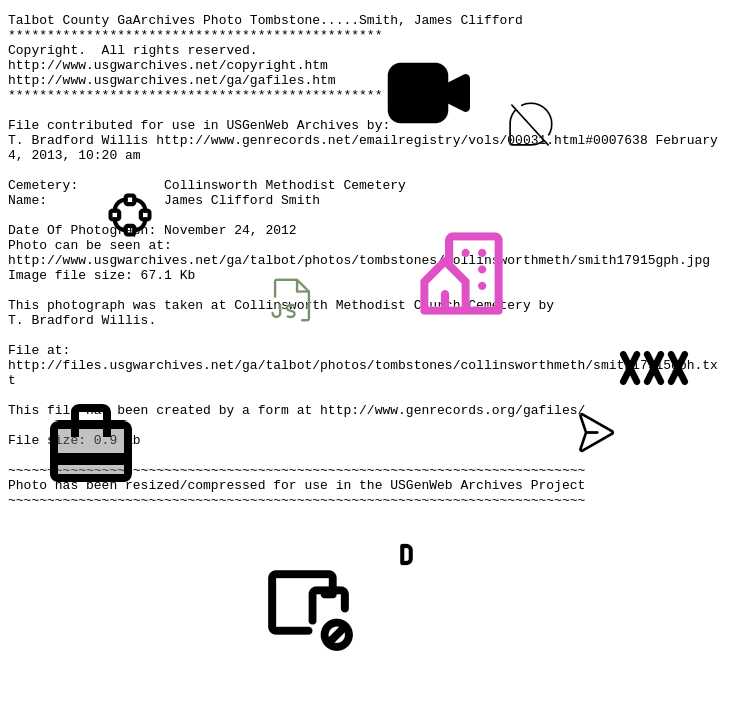  I want to click on view community or residential buildings, so click(461, 273).